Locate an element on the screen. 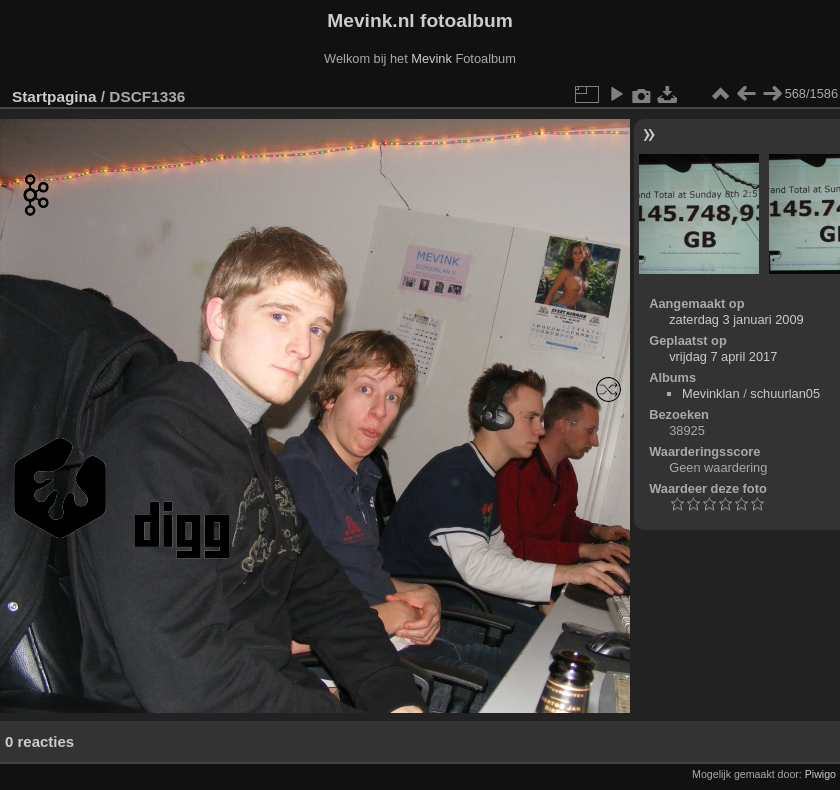 Image resolution: width=840 pixels, height=790 pixels. changedetection app logo is located at coordinates (608, 389).